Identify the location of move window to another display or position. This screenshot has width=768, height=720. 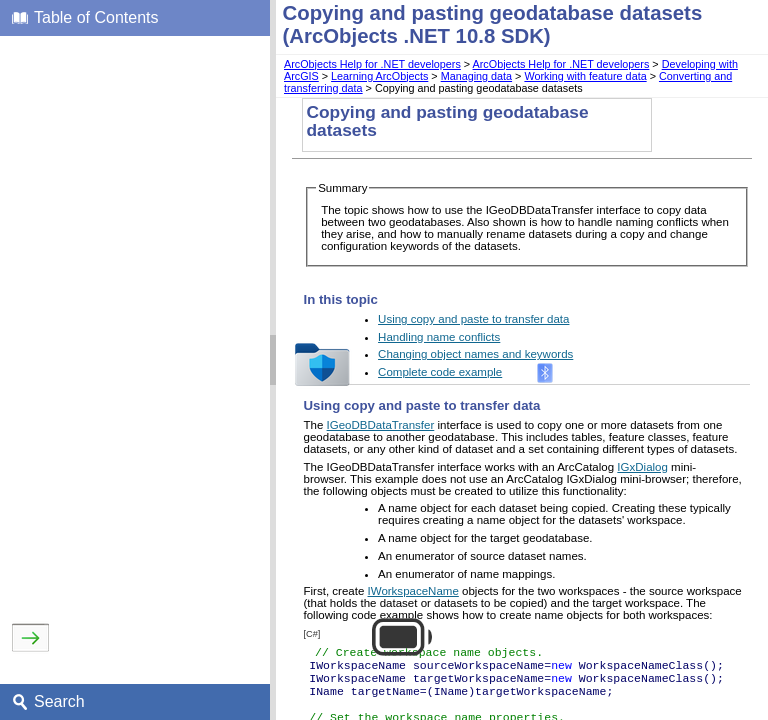
(30, 637).